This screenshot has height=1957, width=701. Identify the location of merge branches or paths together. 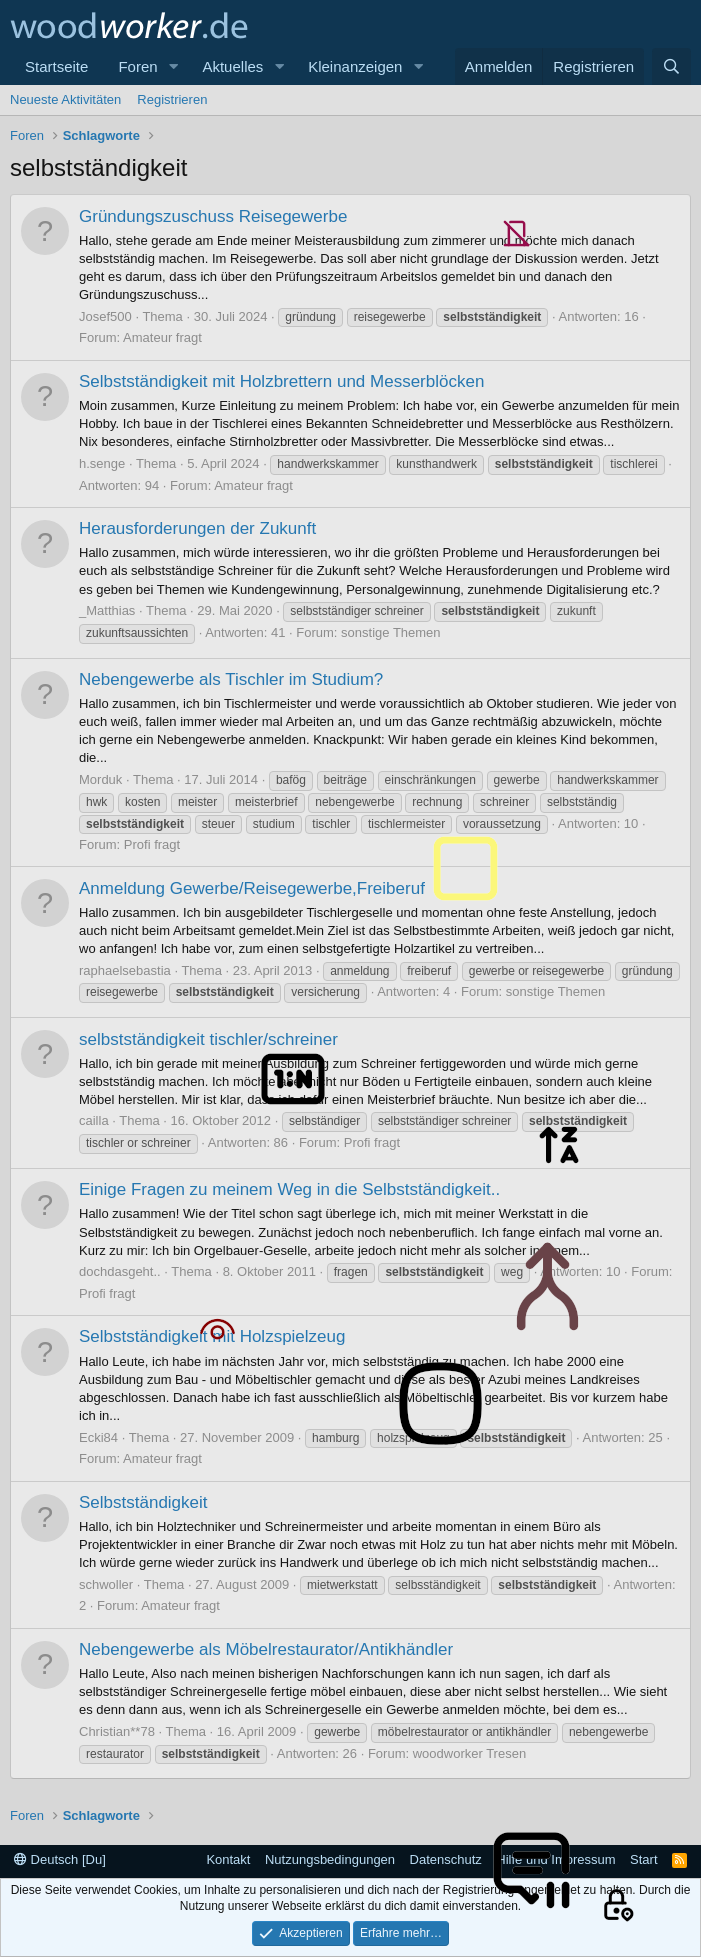
(547, 1286).